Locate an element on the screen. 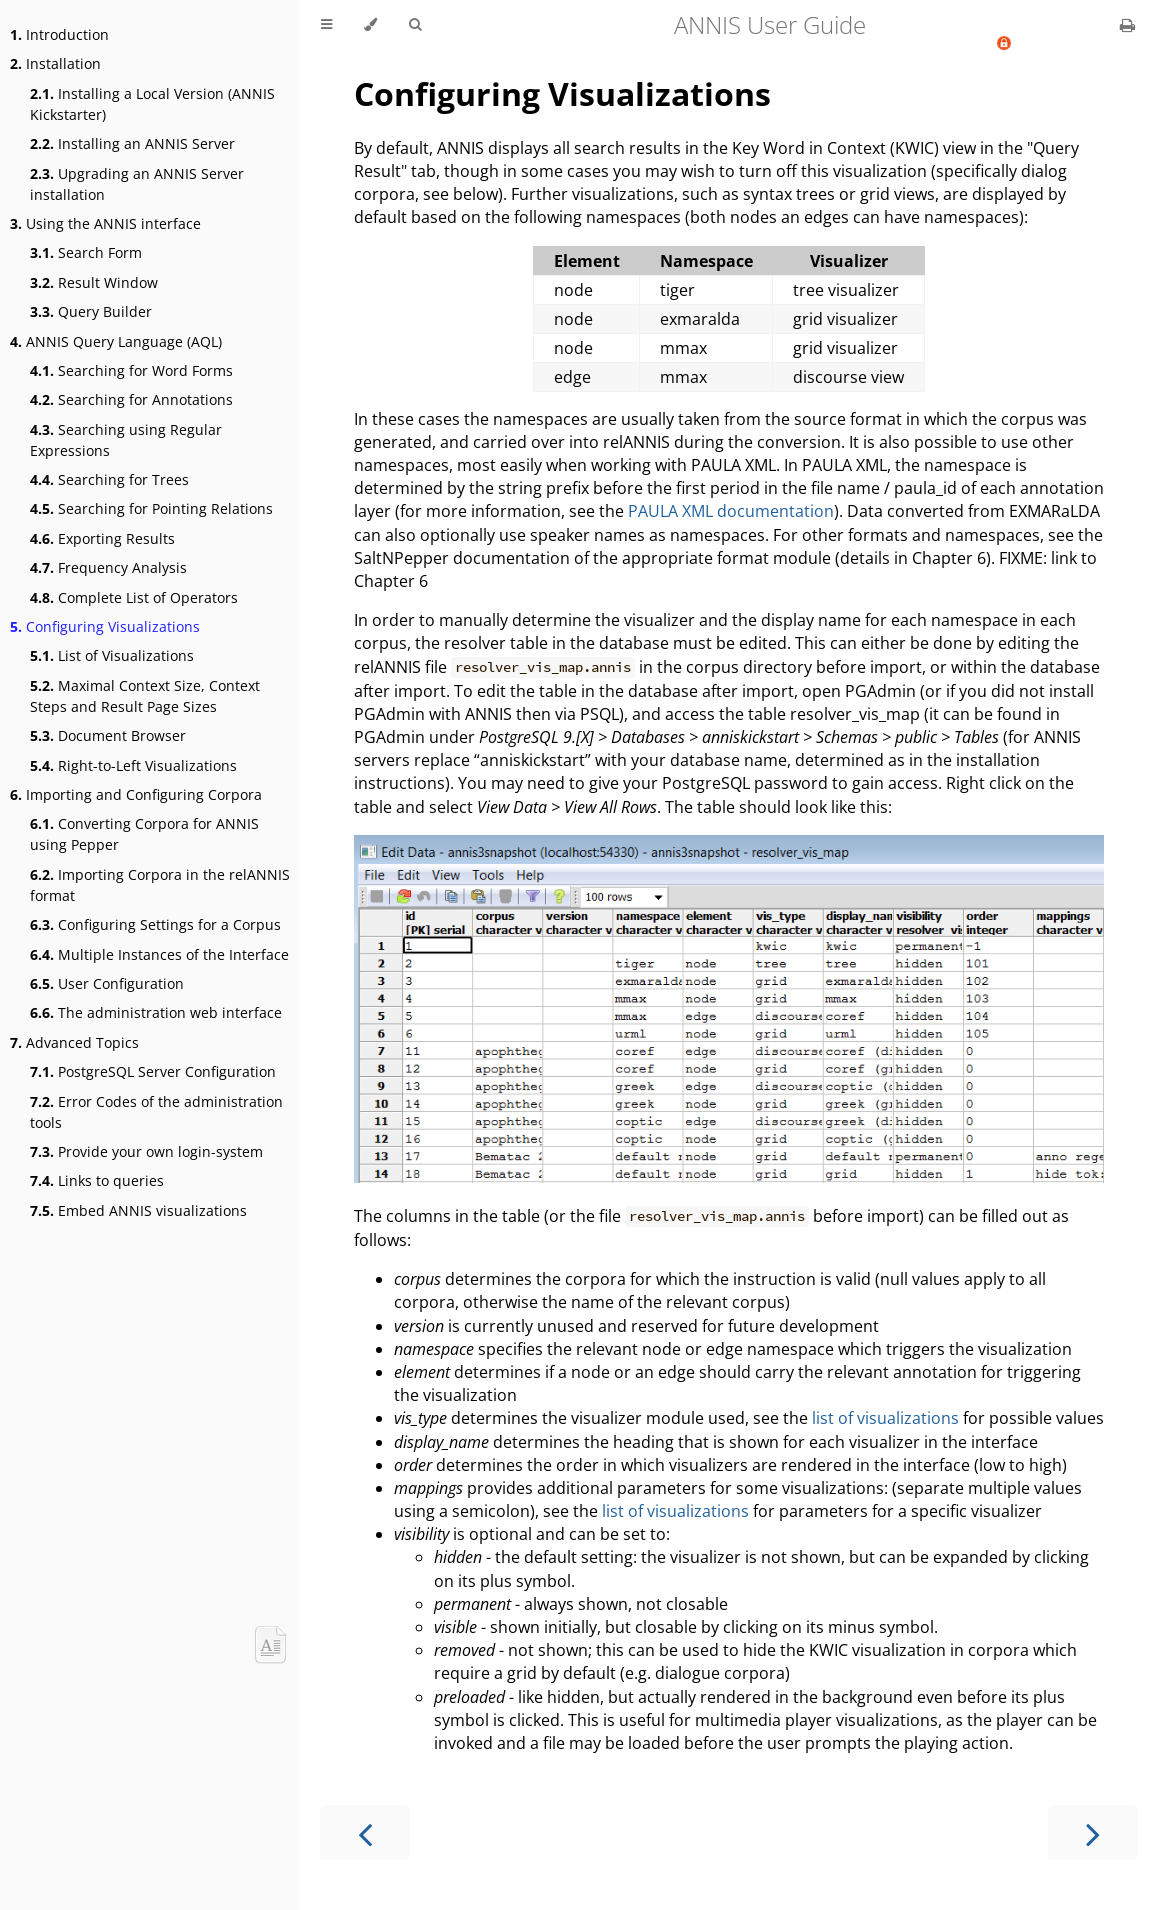 The image size is (1158, 1910). access screen lock or security settings is located at coordinates (1004, 43).